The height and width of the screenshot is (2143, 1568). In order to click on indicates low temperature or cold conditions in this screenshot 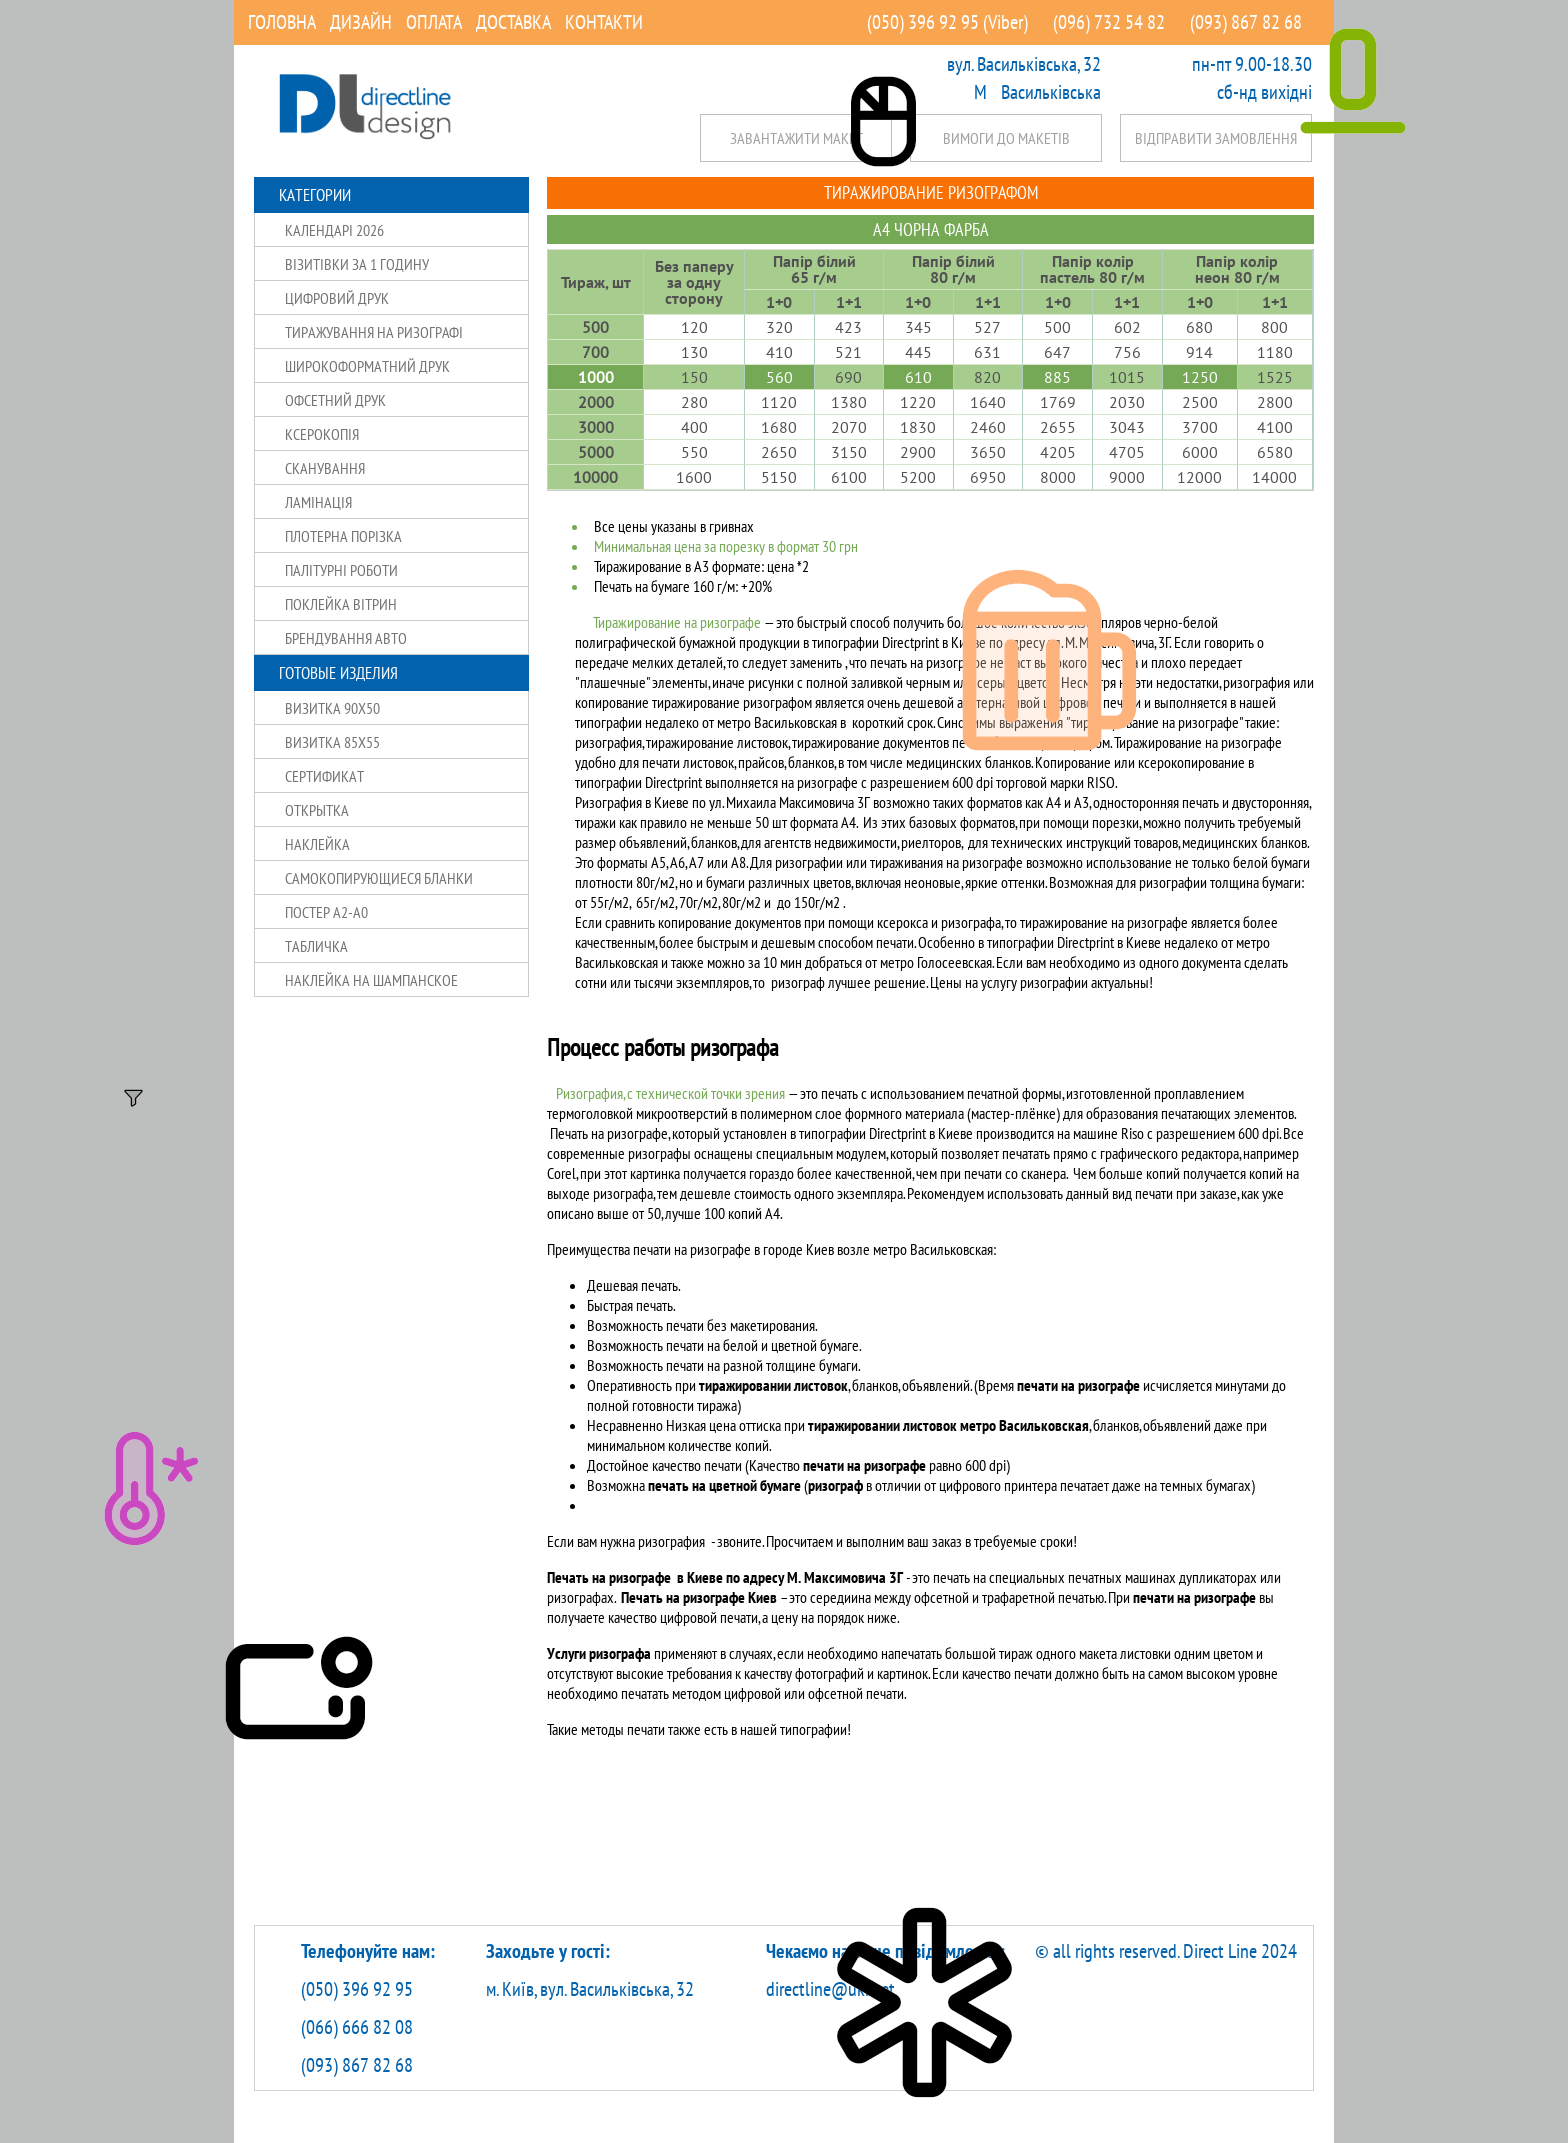, I will do `click(138, 1488)`.